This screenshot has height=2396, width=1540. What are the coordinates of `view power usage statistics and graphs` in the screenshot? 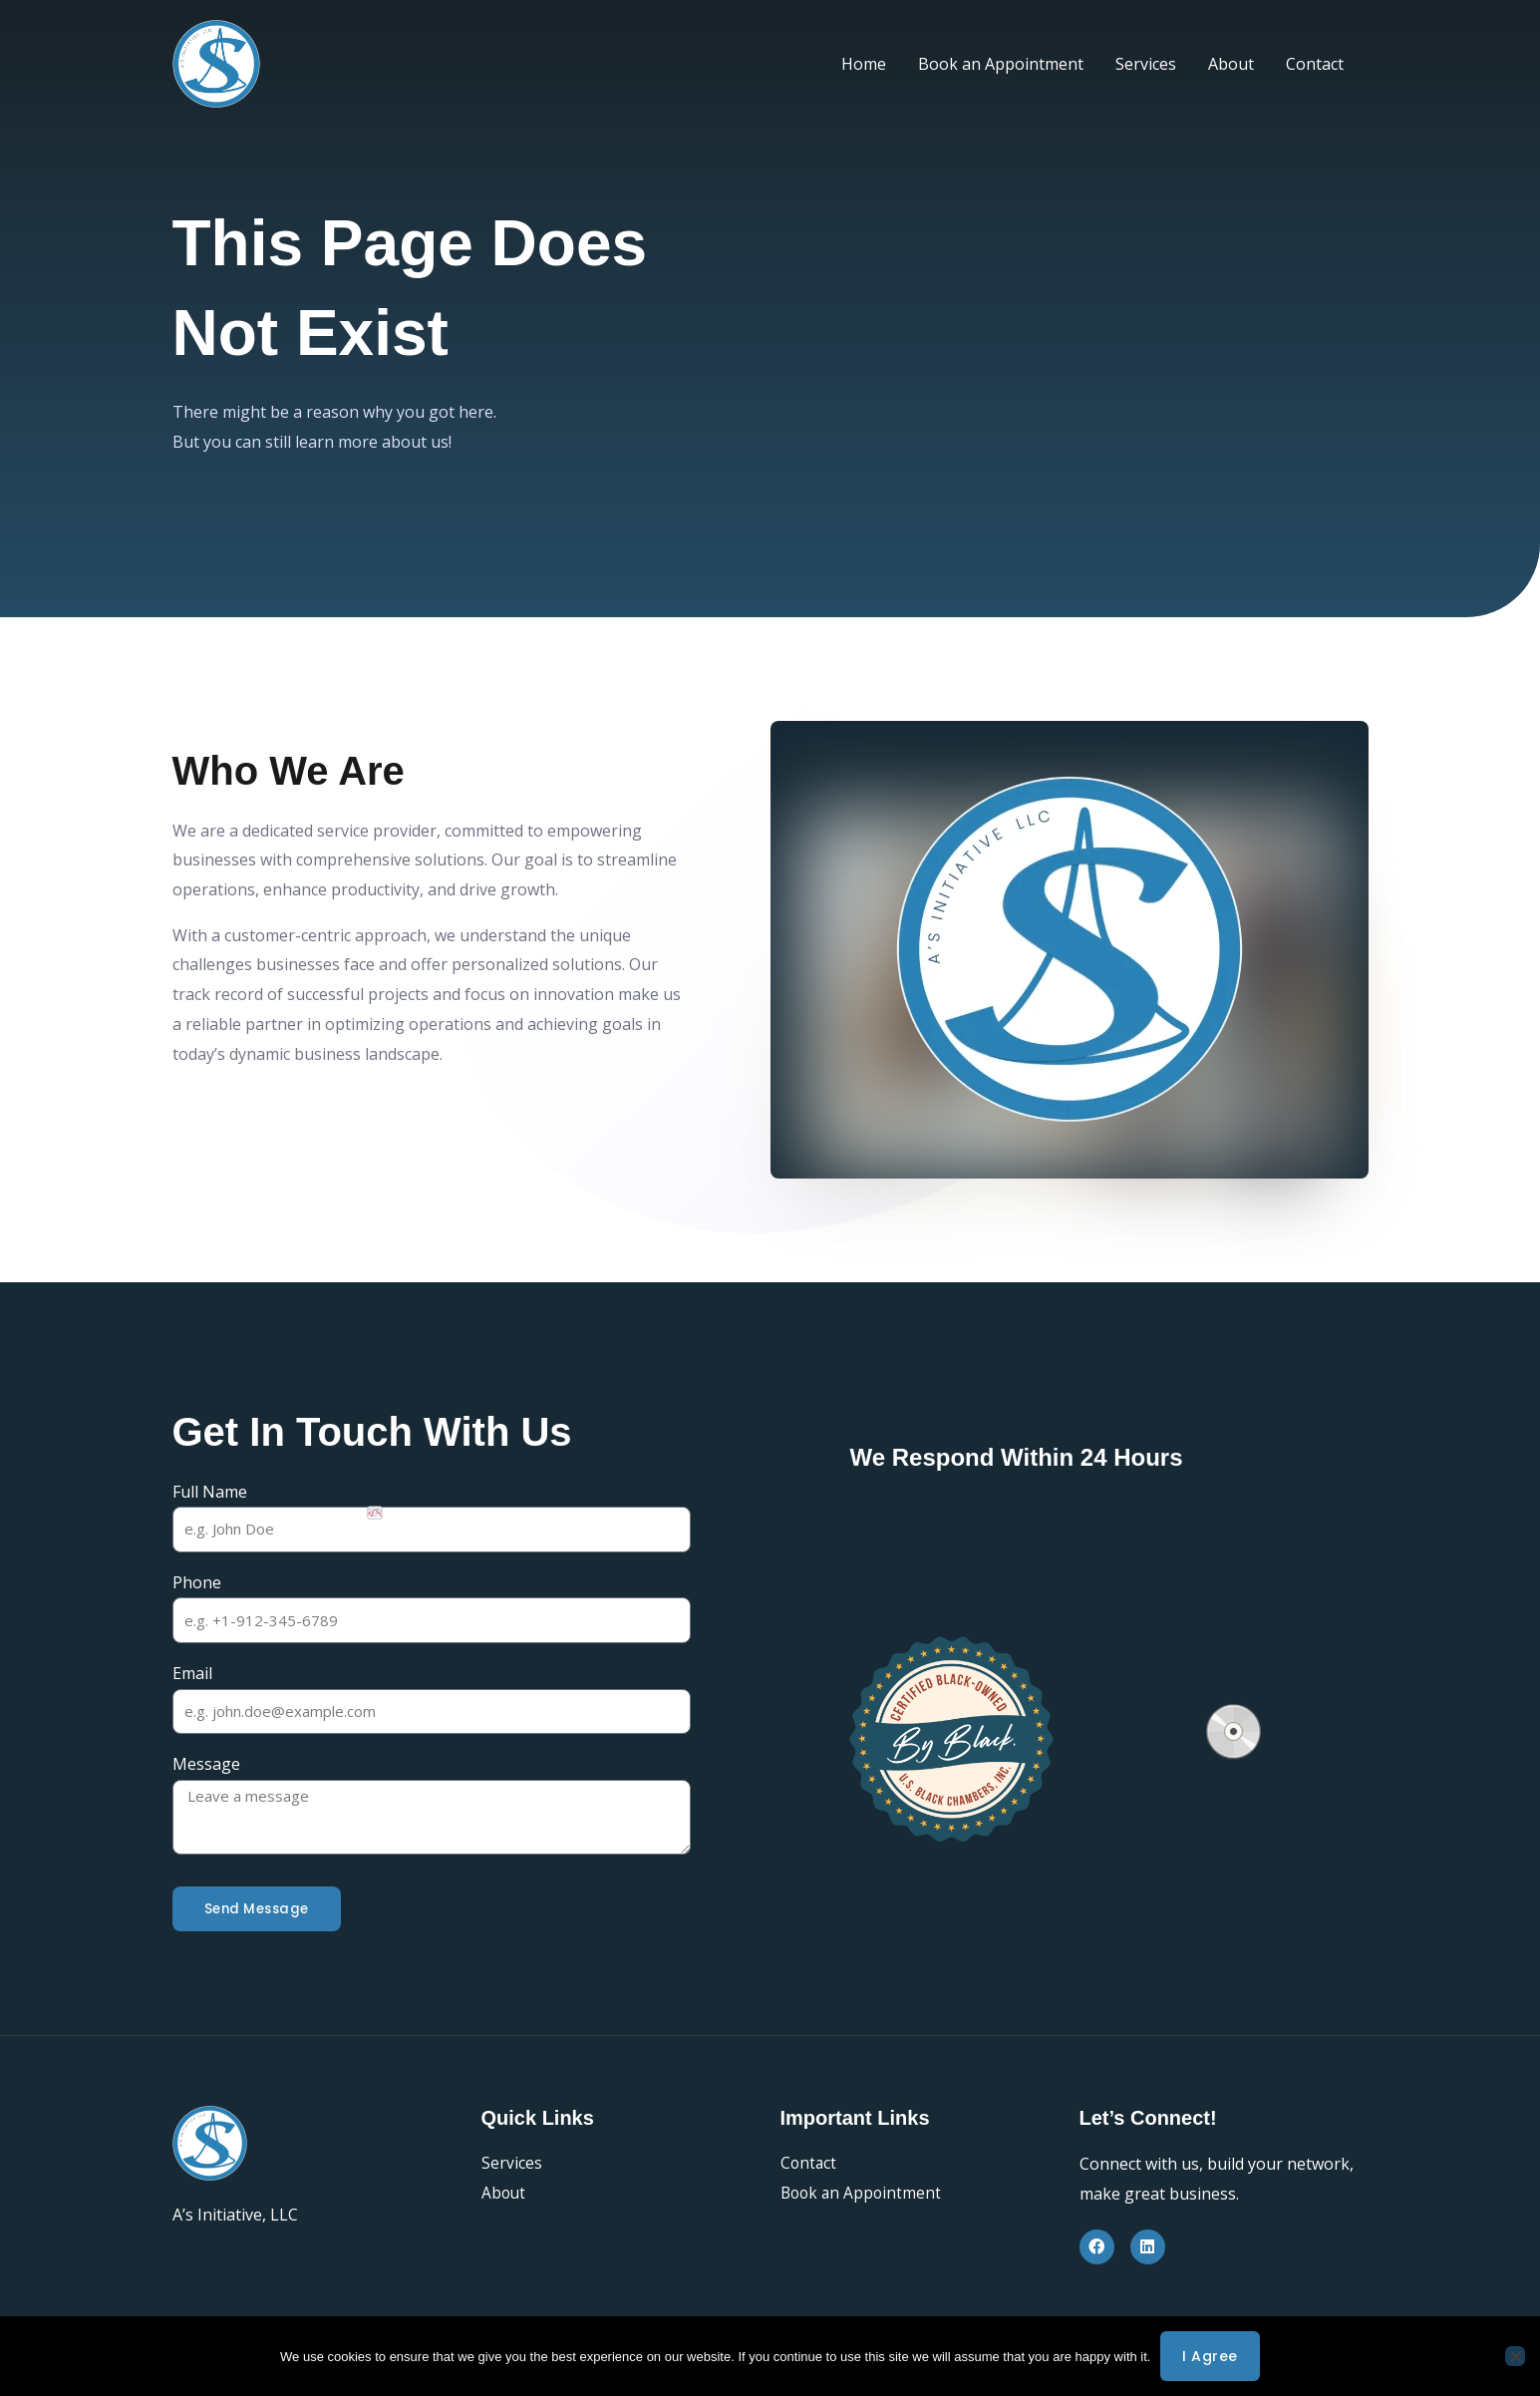 It's located at (375, 1513).